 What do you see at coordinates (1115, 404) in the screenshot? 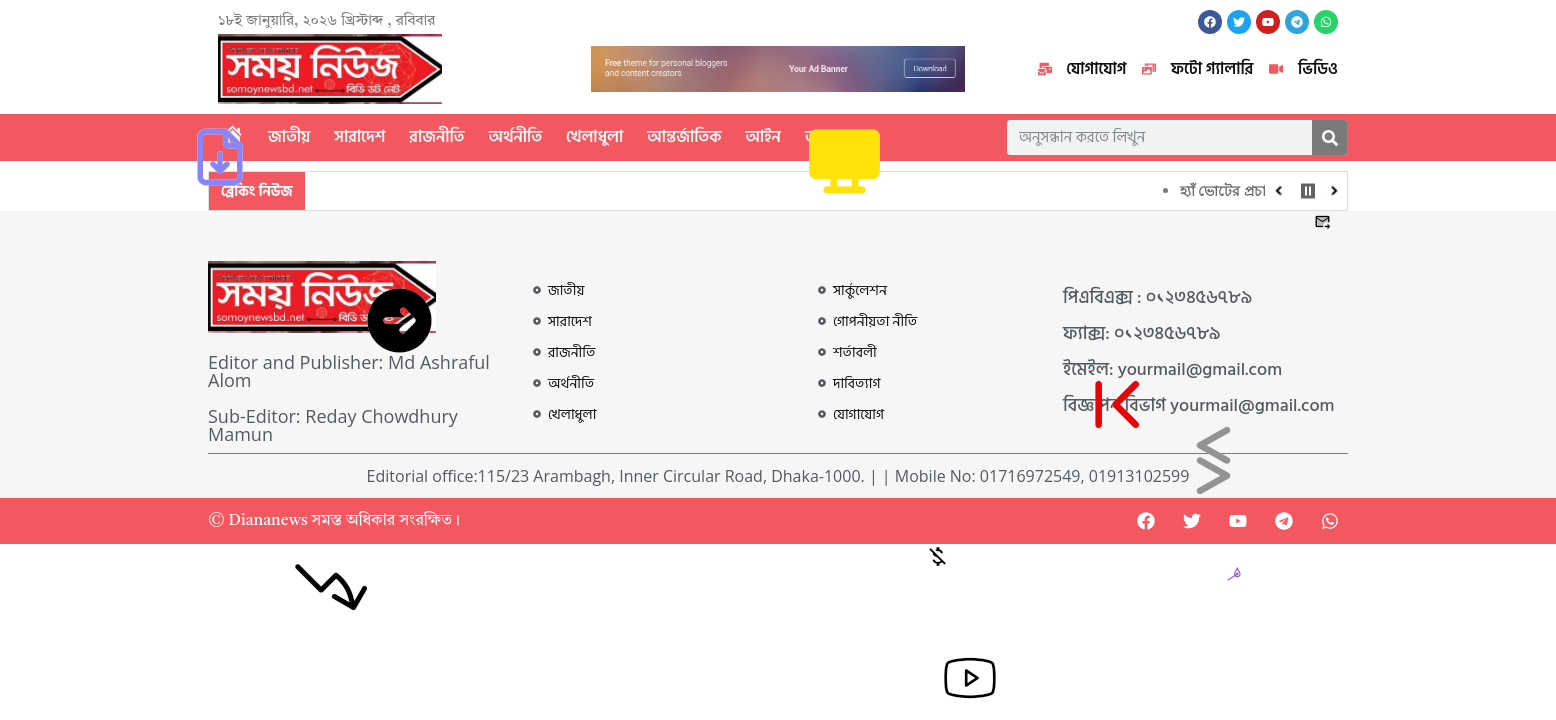
I see `skip to beginning or first item` at bounding box center [1115, 404].